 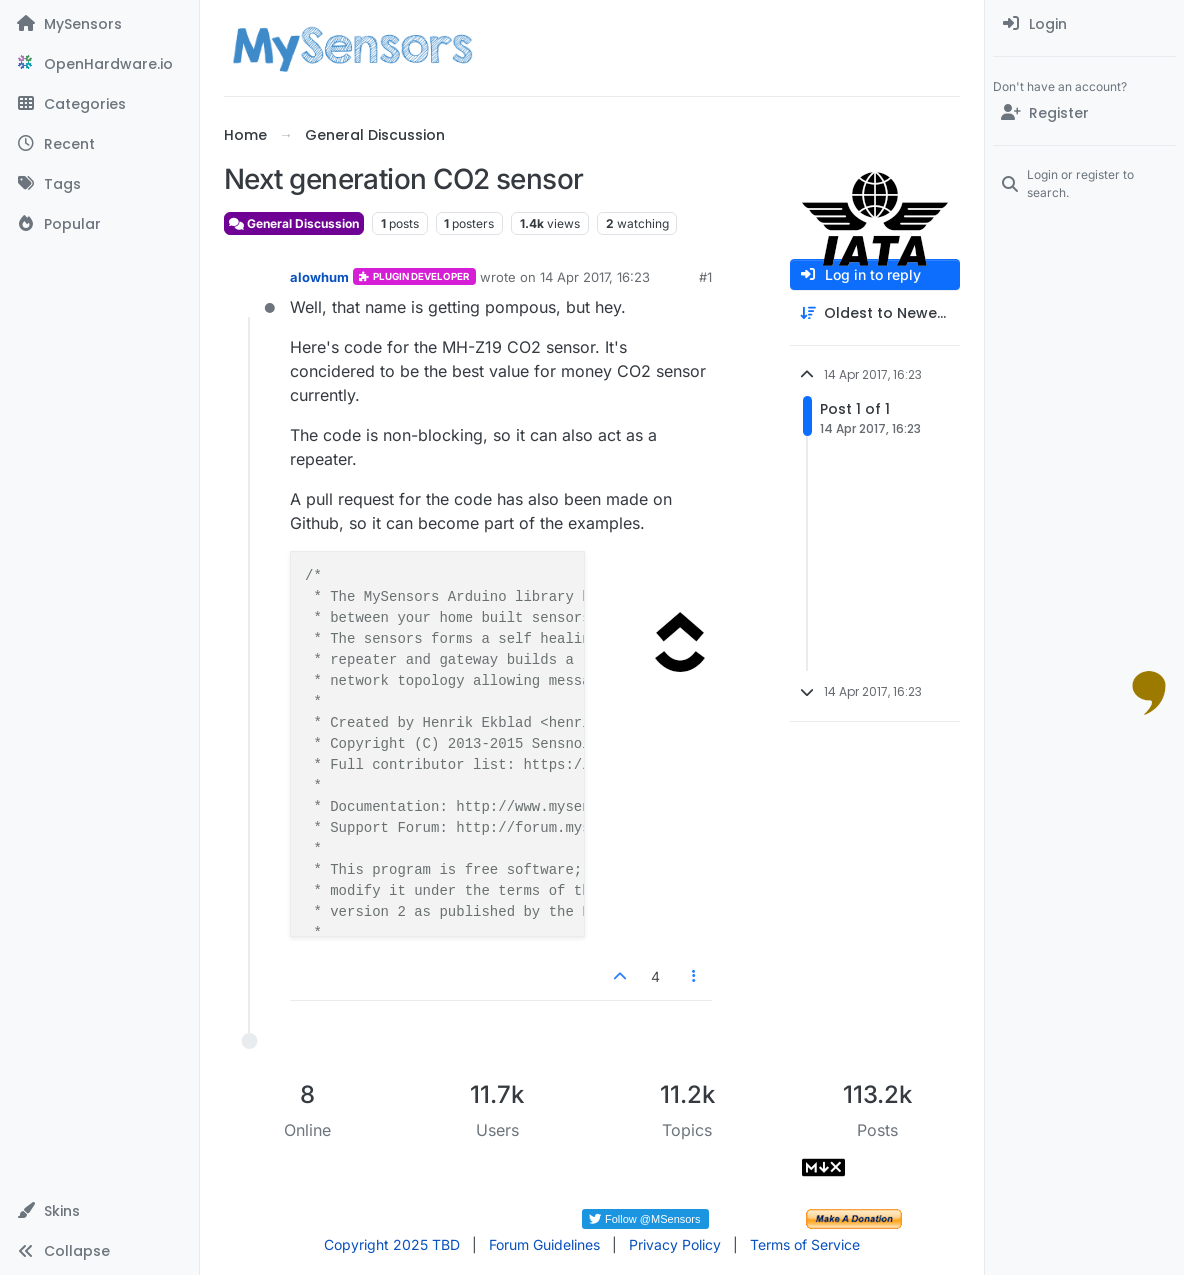 What do you see at coordinates (875, 219) in the screenshot?
I see `international air transport association logo` at bounding box center [875, 219].